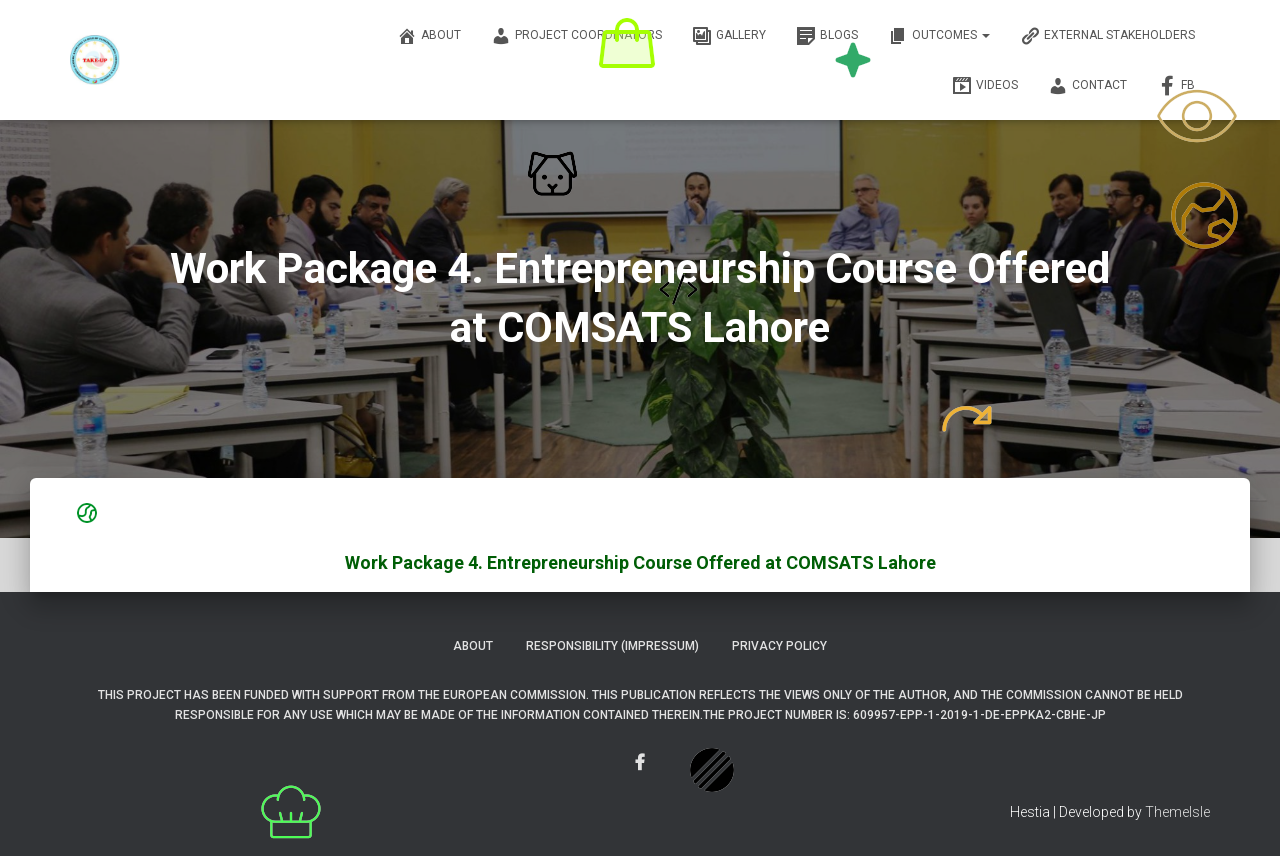 The width and height of the screenshot is (1280, 856). What do you see at coordinates (87, 513) in the screenshot?
I see `switch to global or worldwide view` at bounding box center [87, 513].